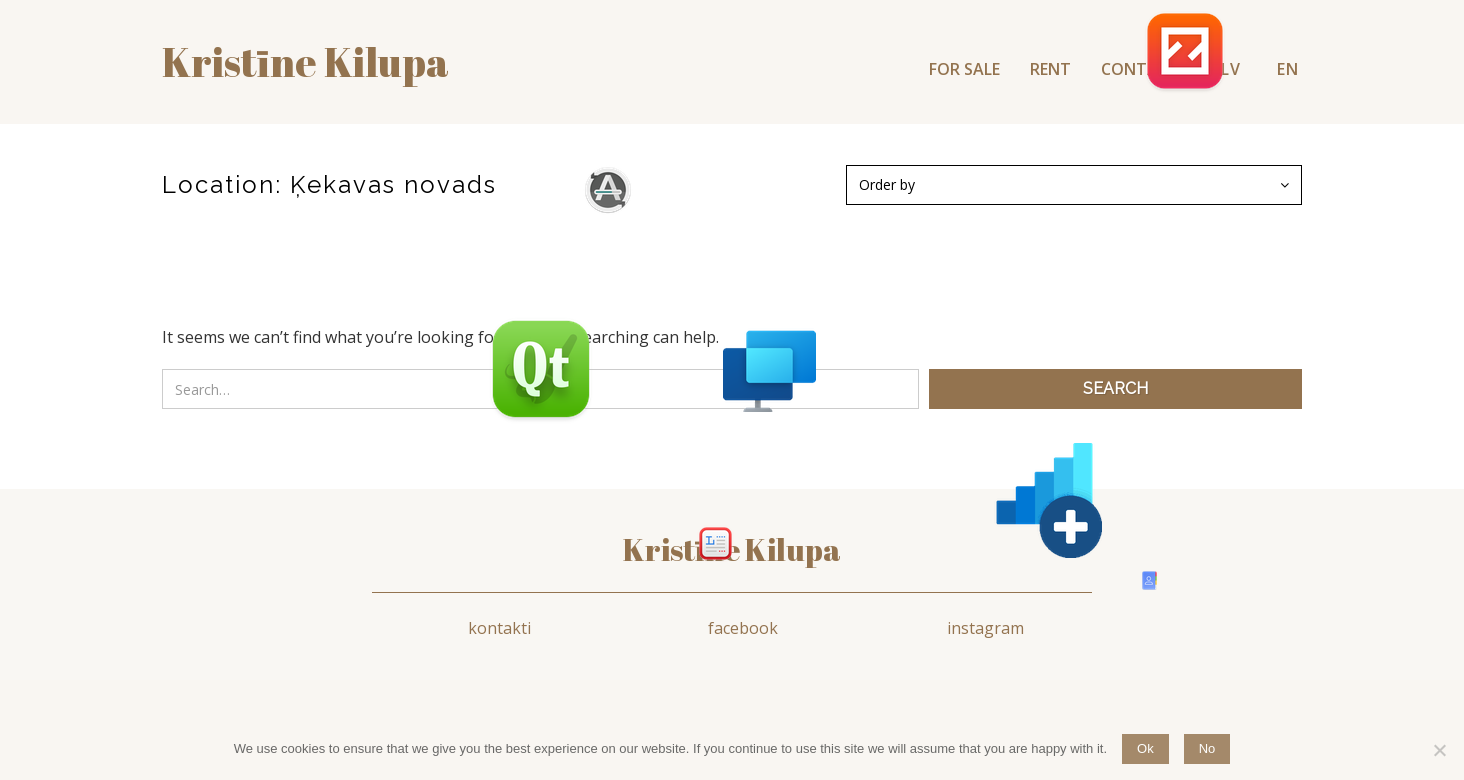  I want to click on open Qt Designer application, so click(541, 369).